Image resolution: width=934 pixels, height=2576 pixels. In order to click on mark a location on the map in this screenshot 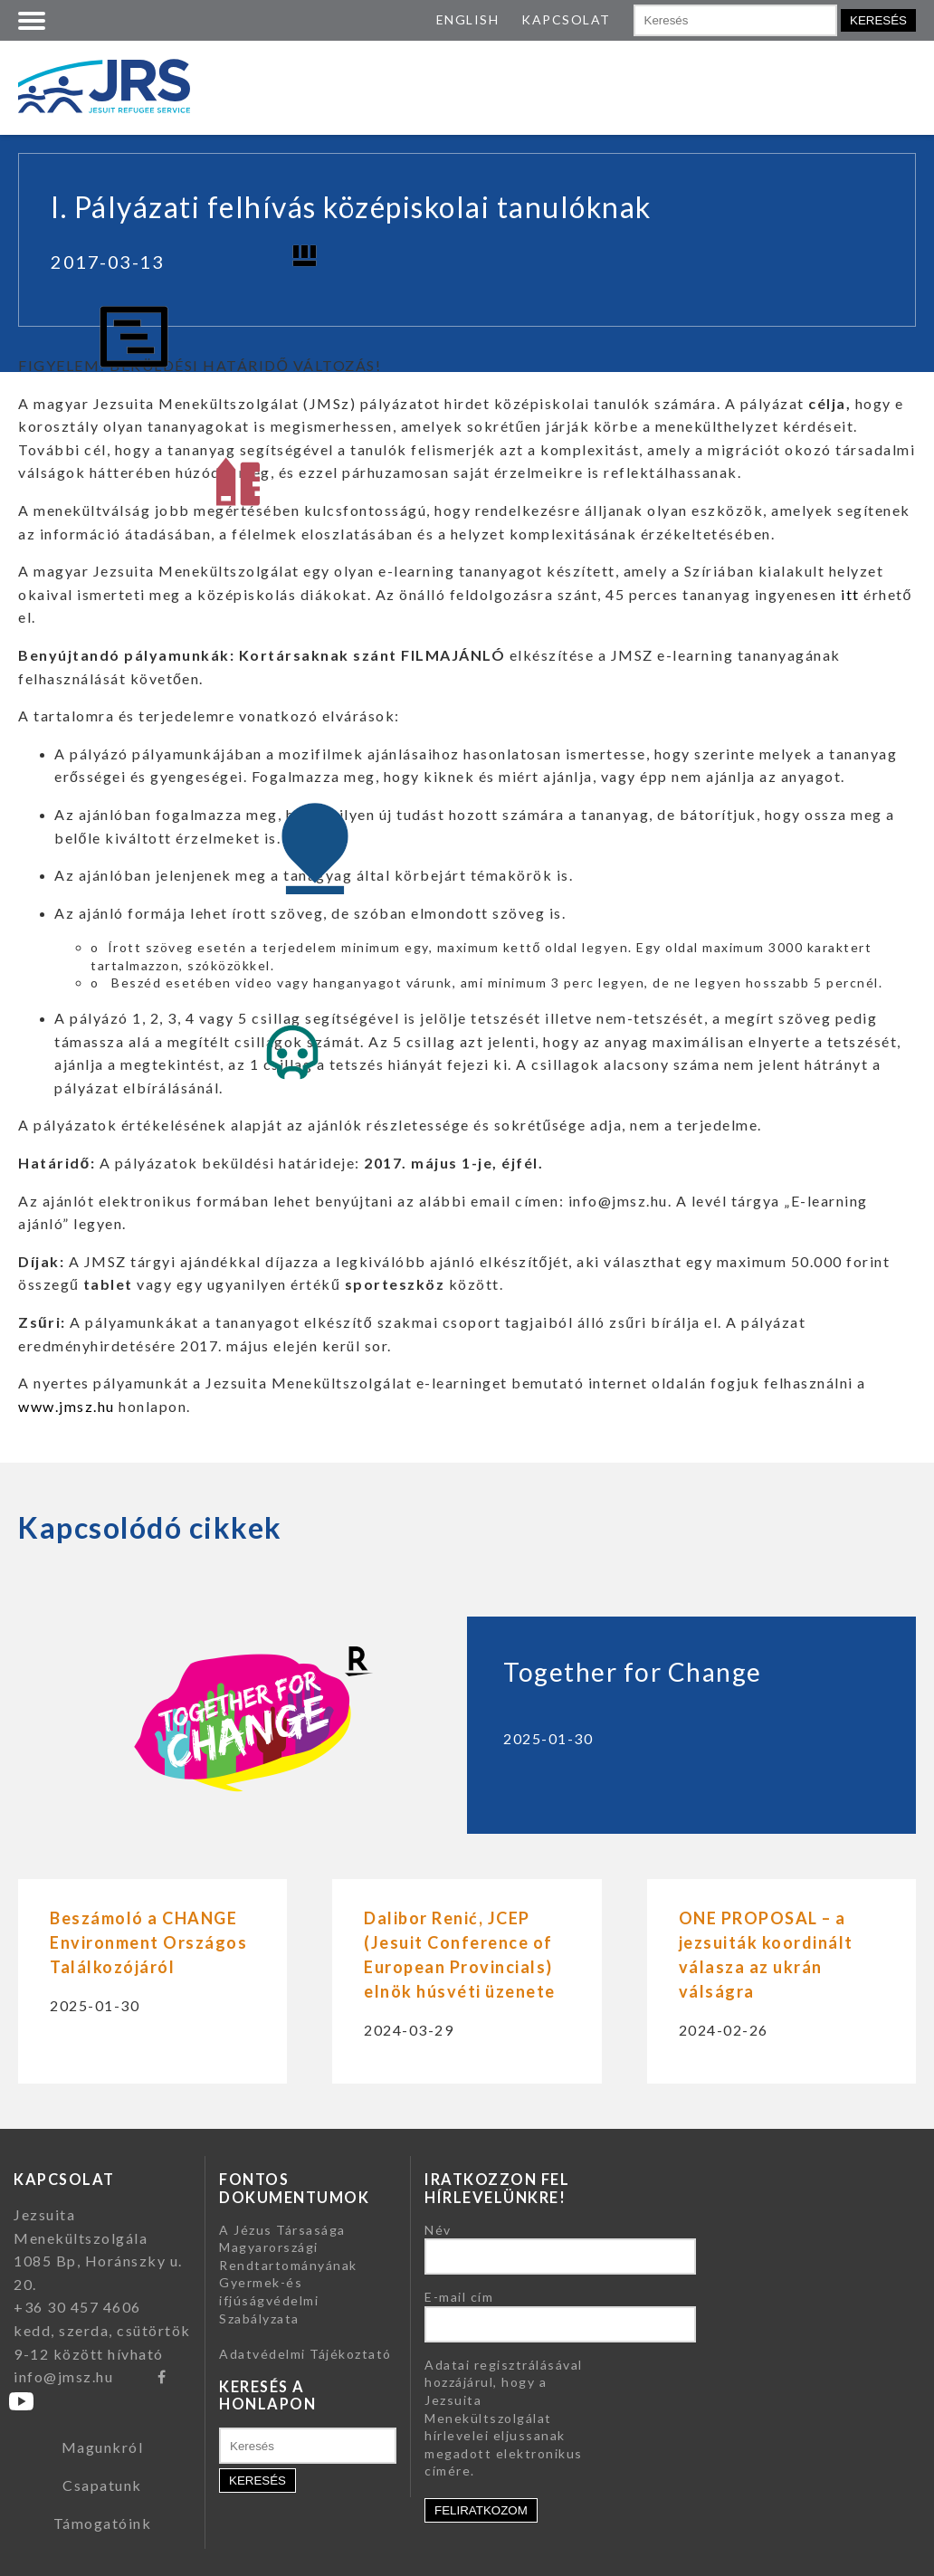, I will do `click(315, 844)`.